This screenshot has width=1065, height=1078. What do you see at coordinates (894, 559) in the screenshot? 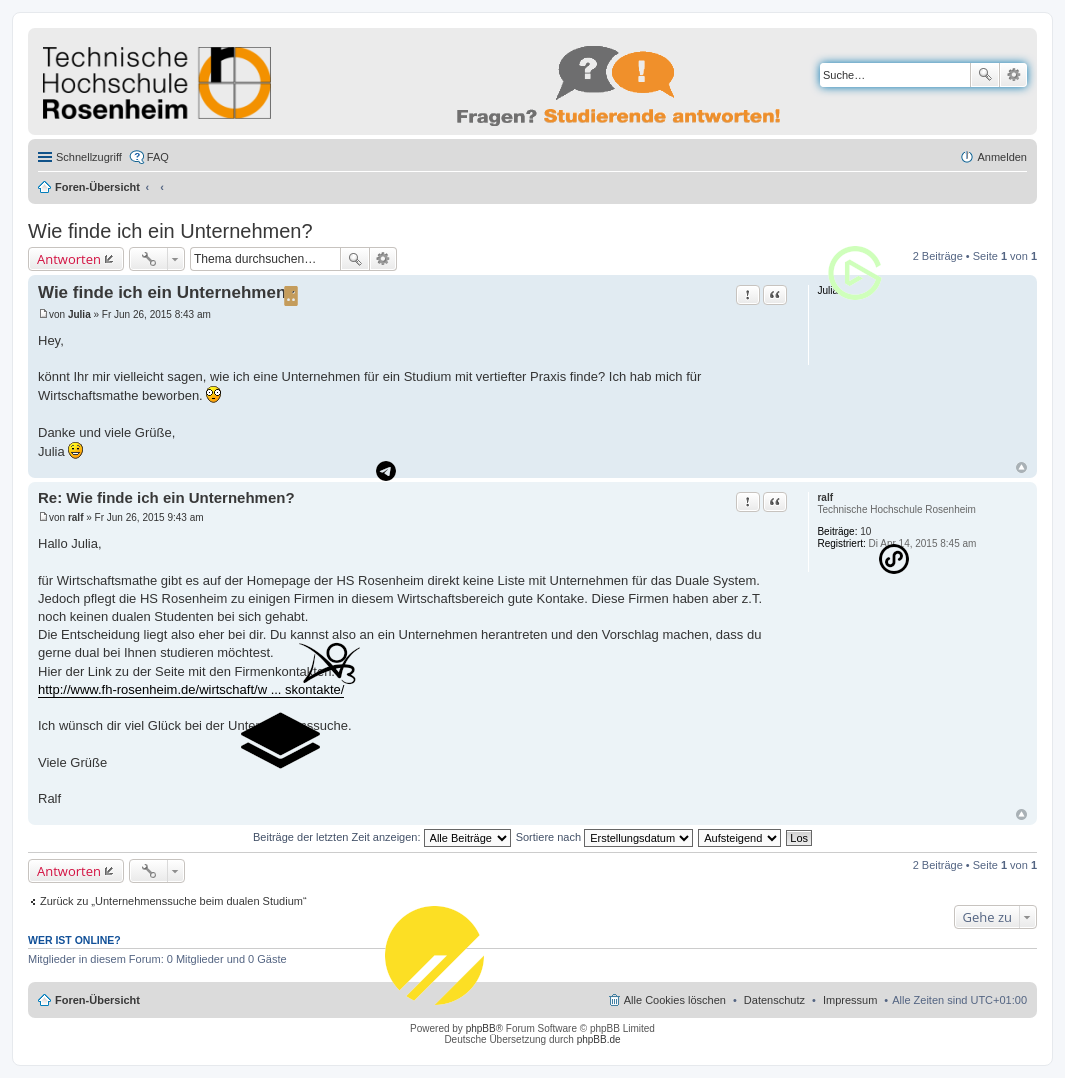
I see `open a mini program or lightweight app` at bounding box center [894, 559].